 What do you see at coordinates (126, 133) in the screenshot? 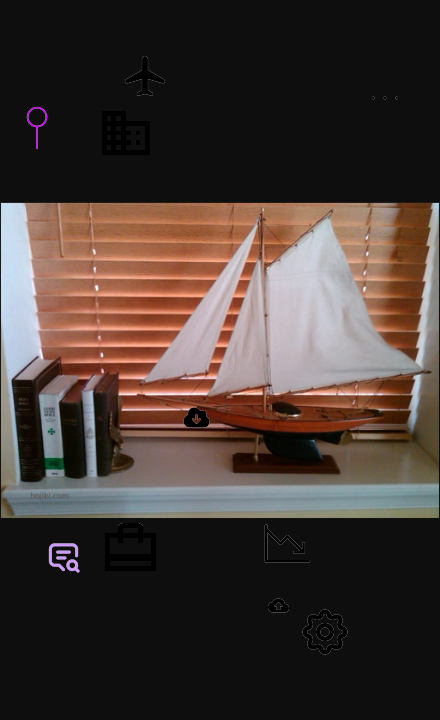
I see `view company or organization profile` at bounding box center [126, 133].